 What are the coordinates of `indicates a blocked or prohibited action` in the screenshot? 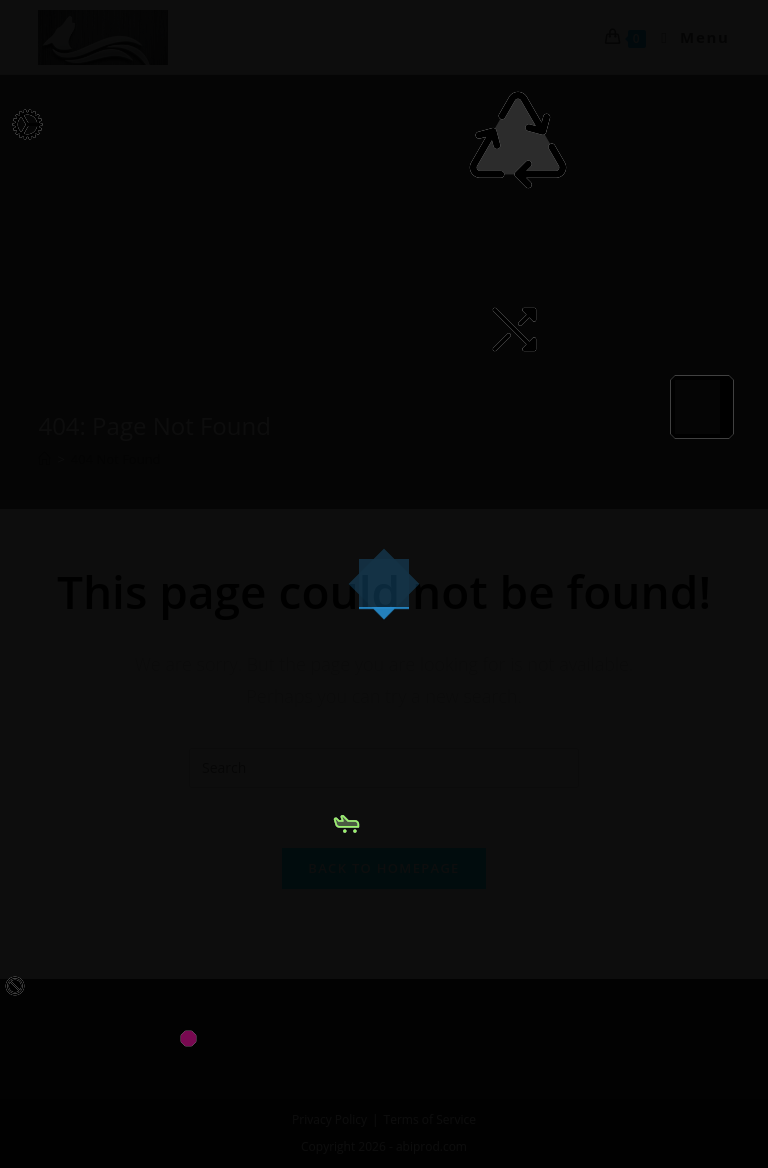 It's located at (15, 986).